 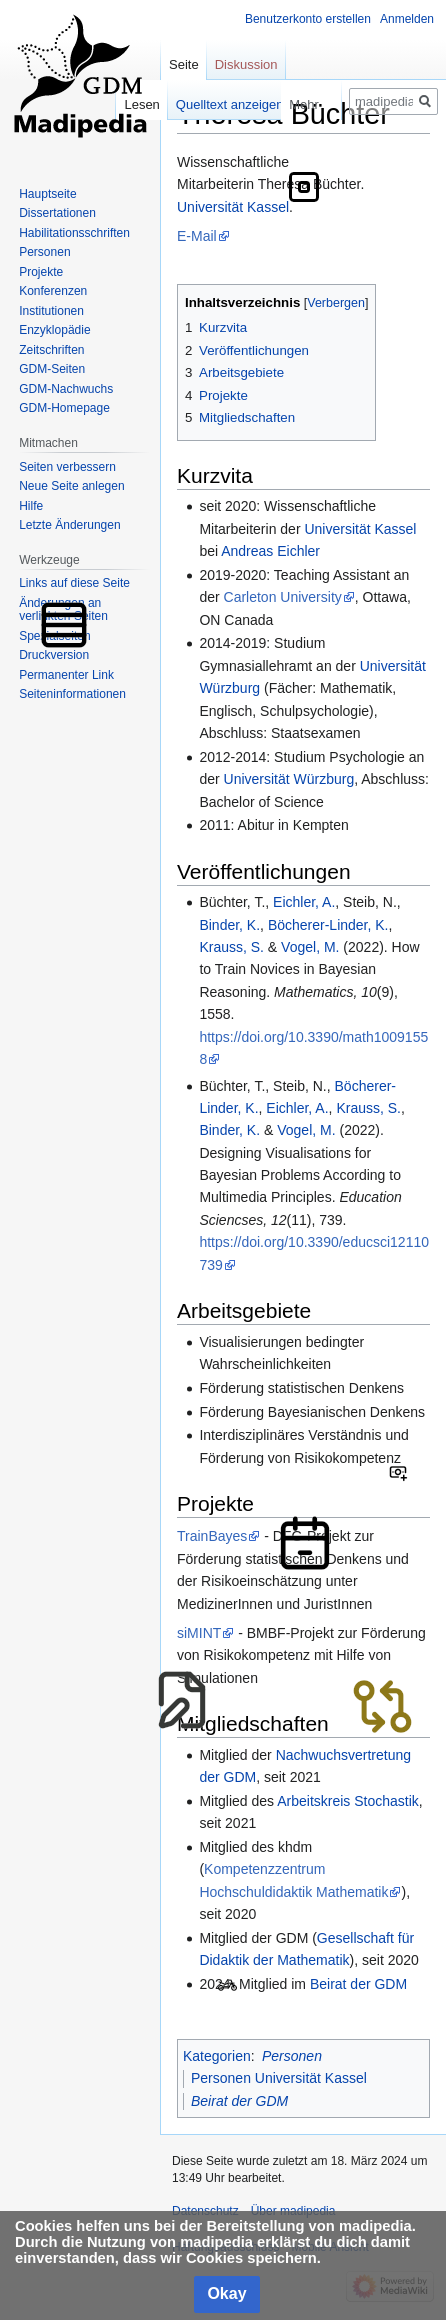 I want to click on select motorcycle as vehicle type, so click(x=227, y=1985).